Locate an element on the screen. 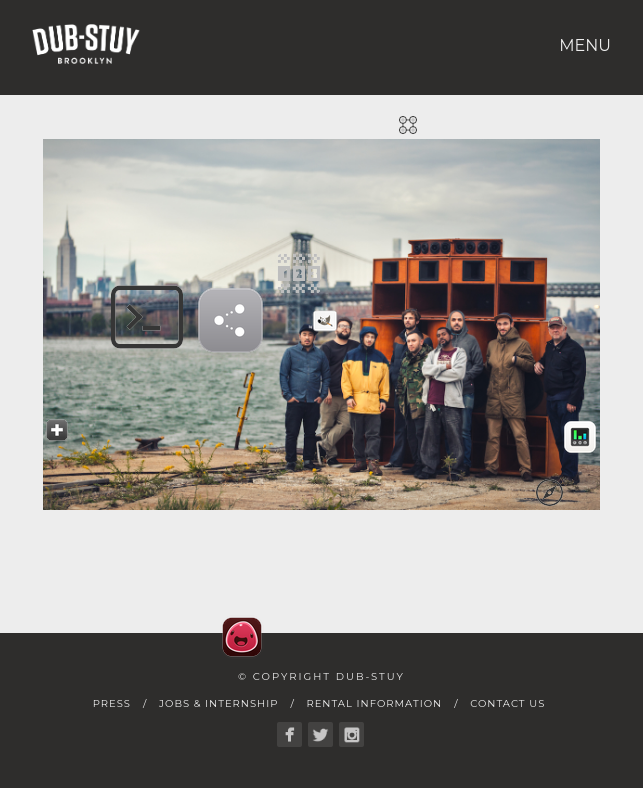 The width and height of the screenshot is (643, 788). open network sharing preferences is located at coordinates (230, 321).